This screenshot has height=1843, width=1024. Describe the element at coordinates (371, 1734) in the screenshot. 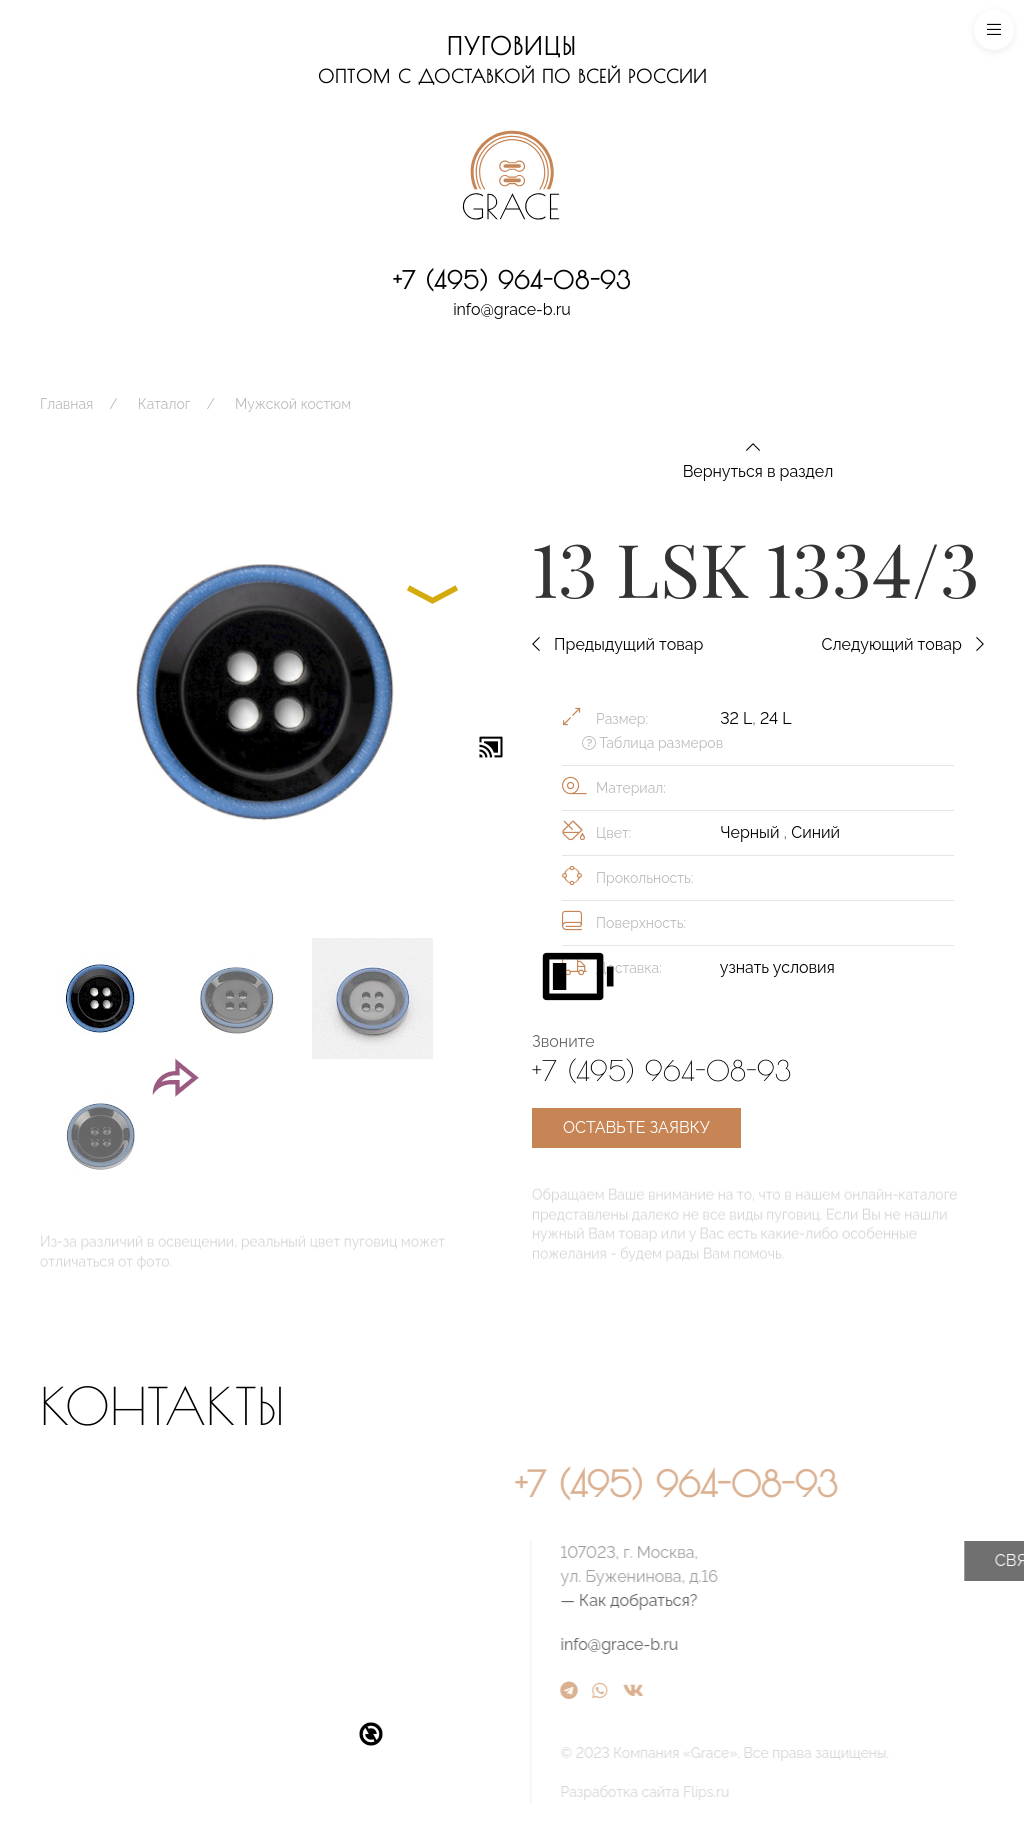

I see `disable auto-refresh` at that location.